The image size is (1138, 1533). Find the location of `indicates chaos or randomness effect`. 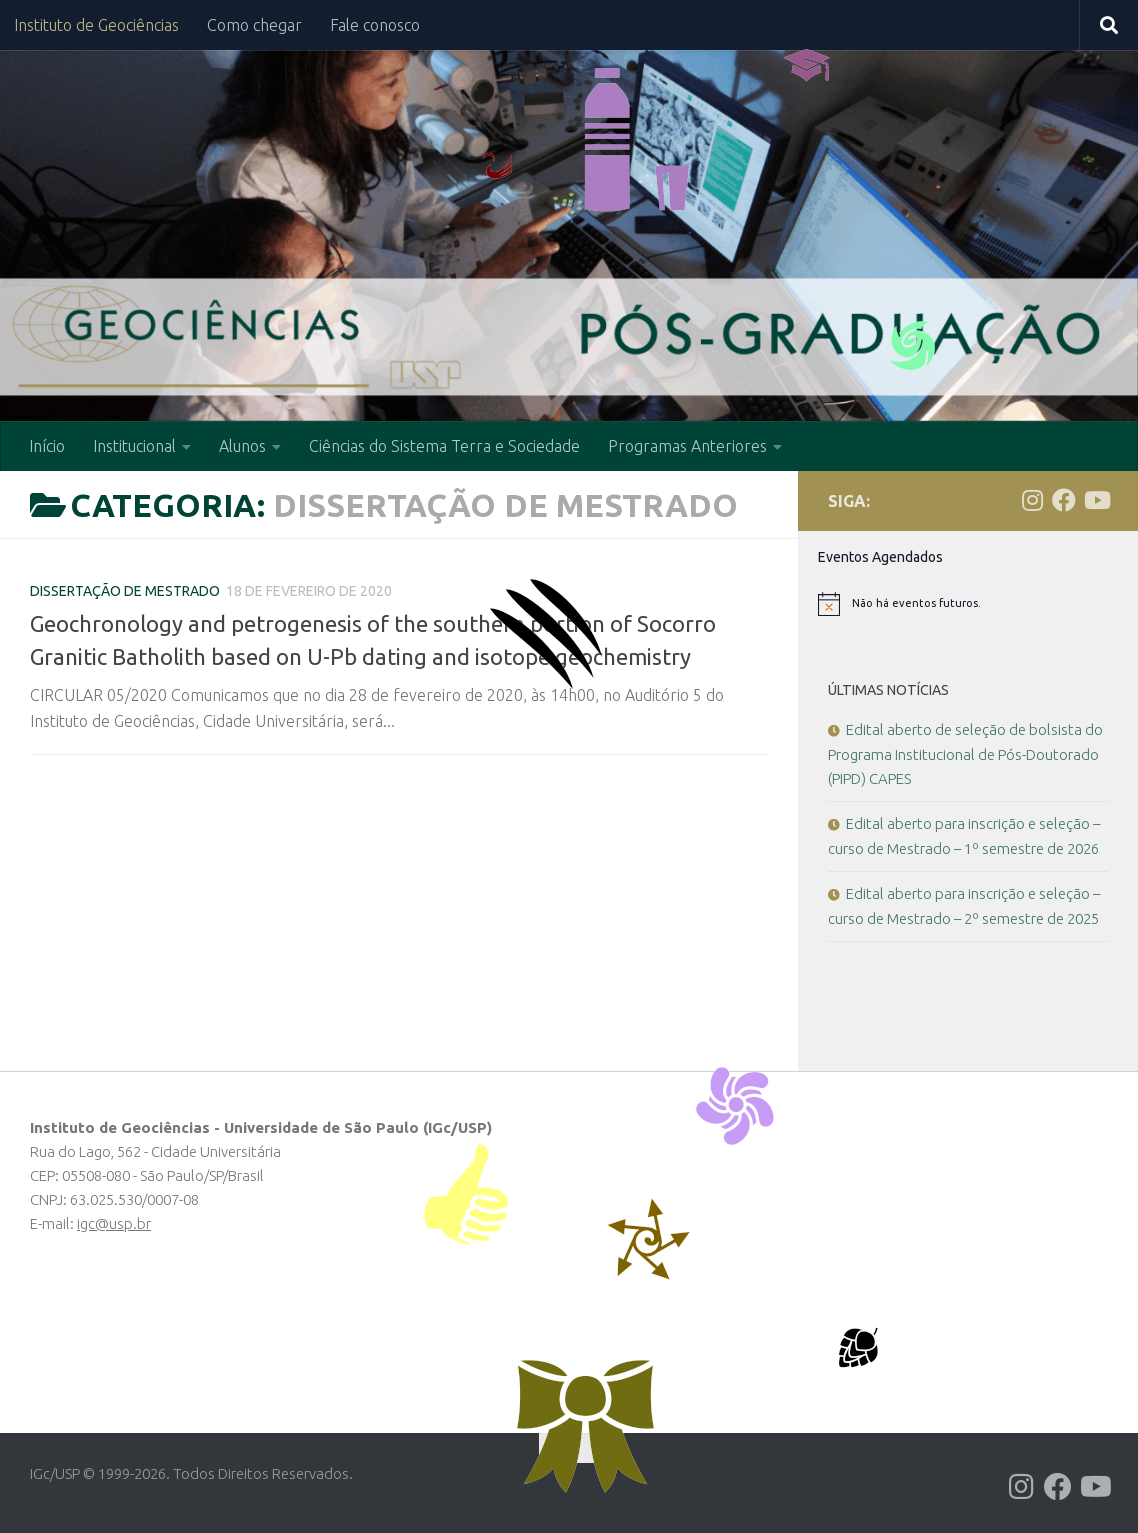

indicates chaos or randomness effect is located at coordinates (648, 1239).